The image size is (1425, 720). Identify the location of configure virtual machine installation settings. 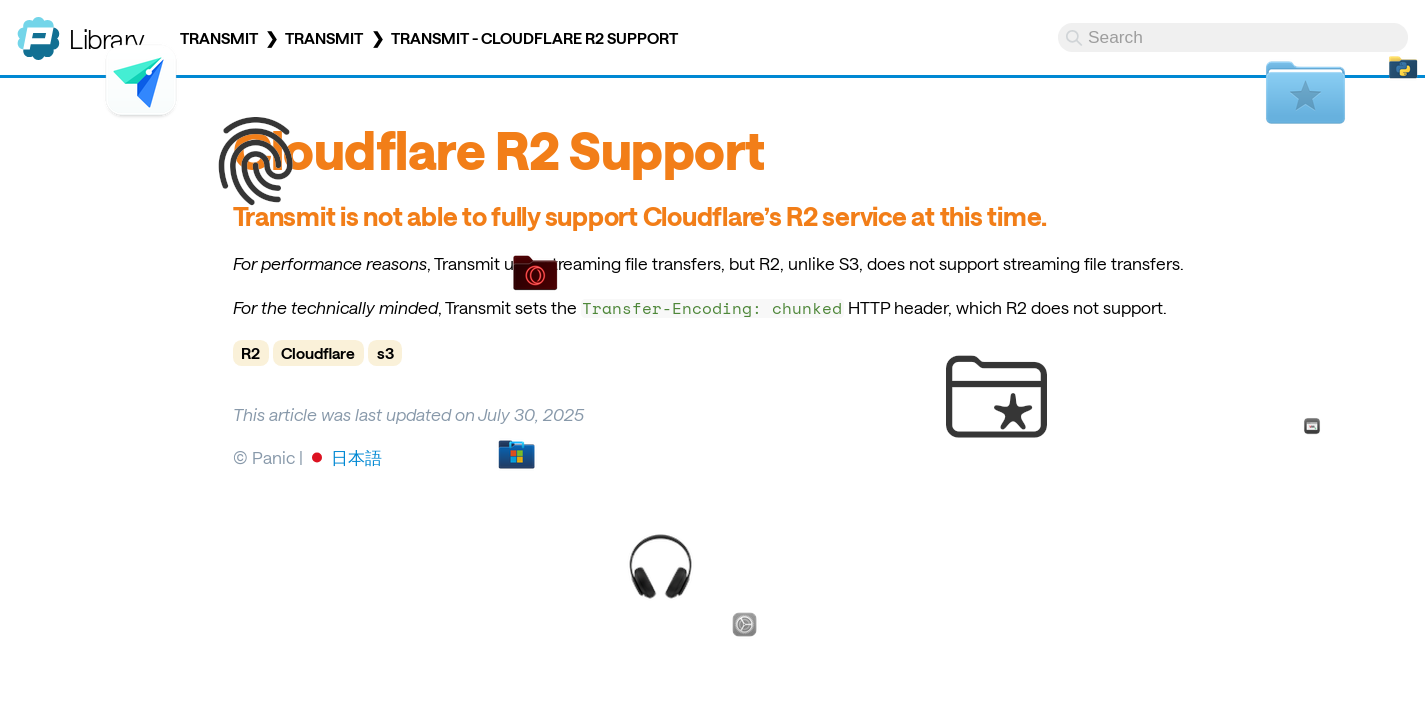
(1312, 426).